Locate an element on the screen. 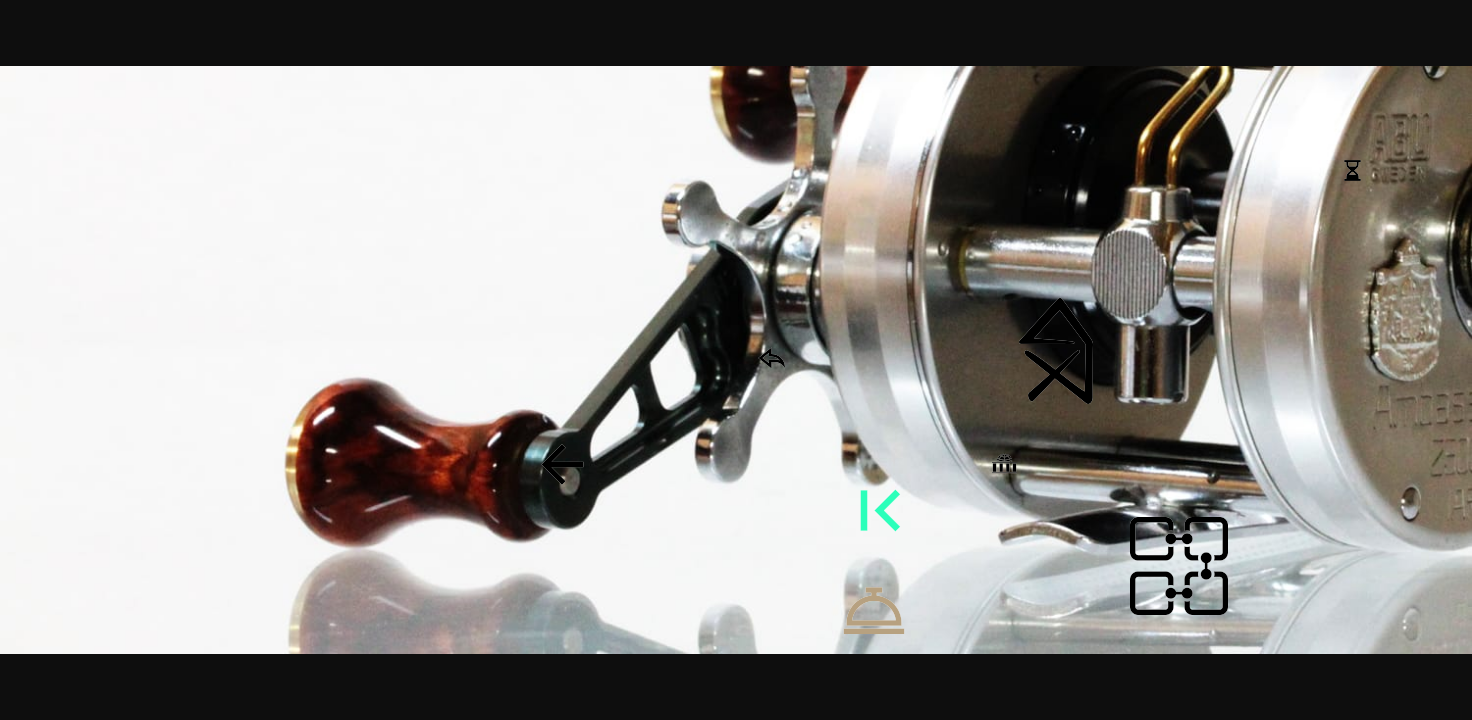 Image resolution: width=1472 pixels, height=720 pixels. skip to previous track is located at coordinates (877, 510).